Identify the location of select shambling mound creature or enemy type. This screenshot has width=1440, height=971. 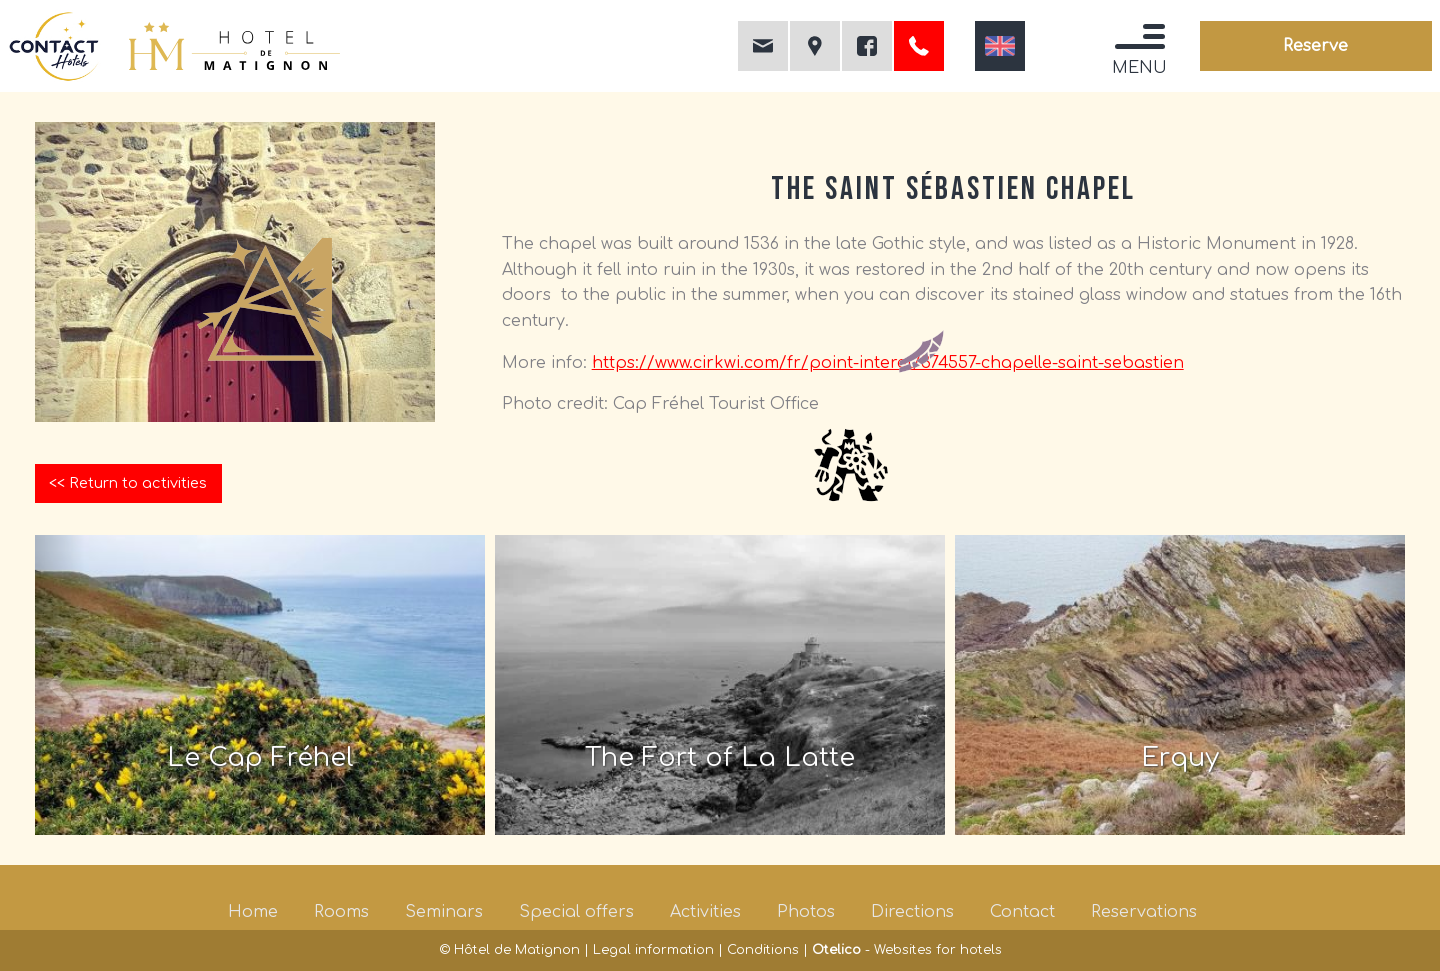
(851, 465).